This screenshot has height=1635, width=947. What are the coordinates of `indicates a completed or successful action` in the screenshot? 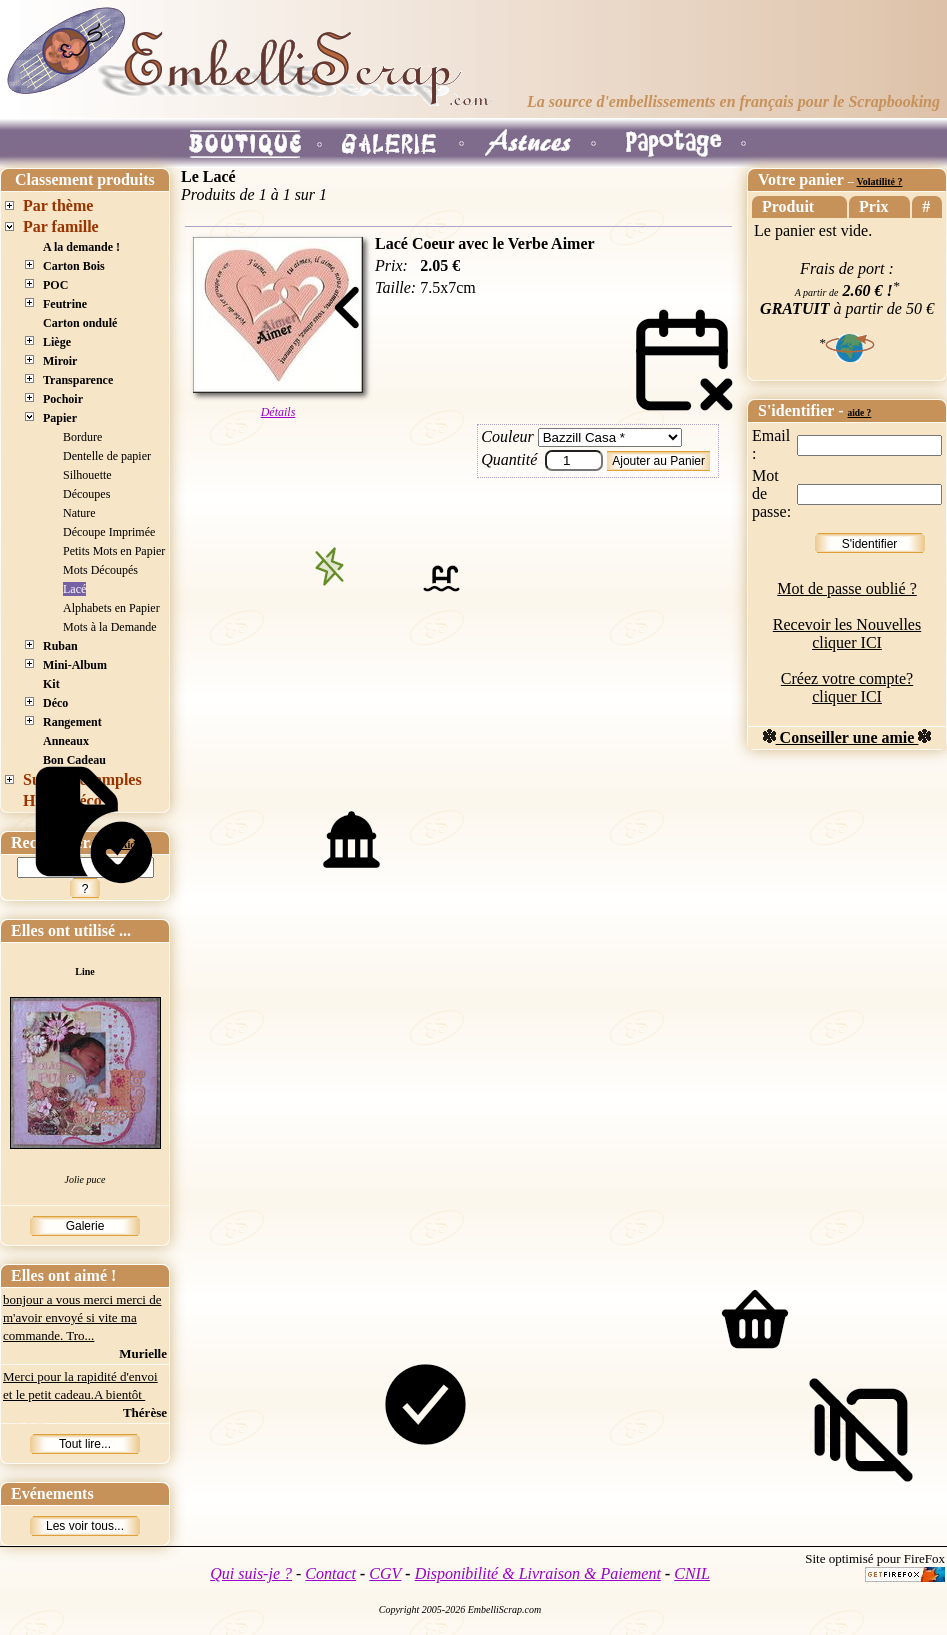 It's located at (425, 1404).